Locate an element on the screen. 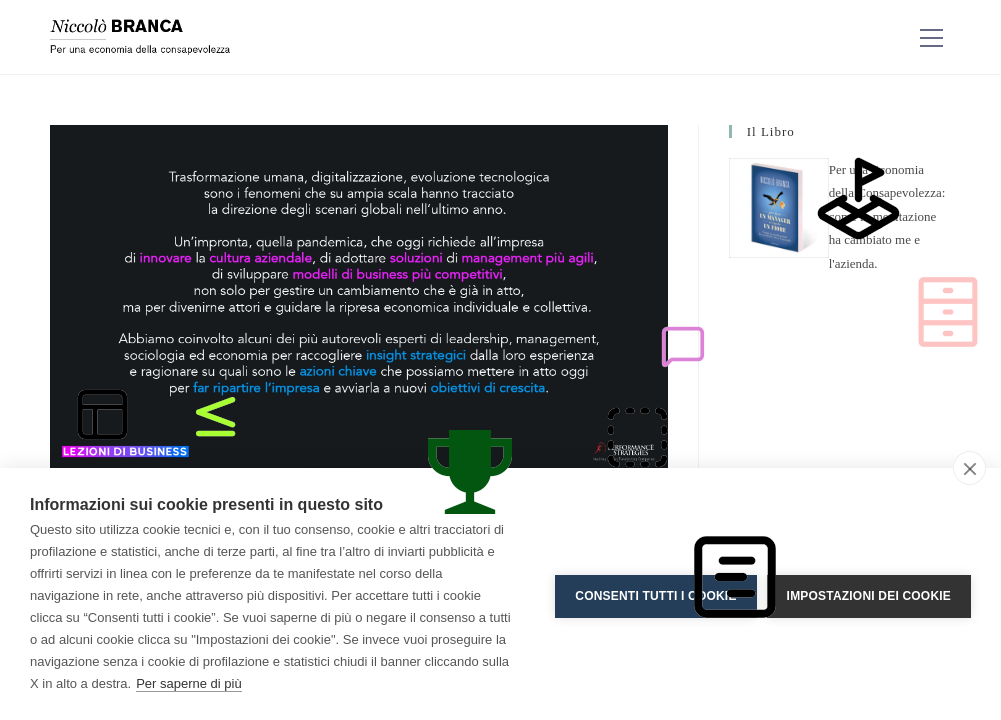 The height and width of the screenshot is (720, 1001). view achievements or awards is located at coordinates (470, 472).